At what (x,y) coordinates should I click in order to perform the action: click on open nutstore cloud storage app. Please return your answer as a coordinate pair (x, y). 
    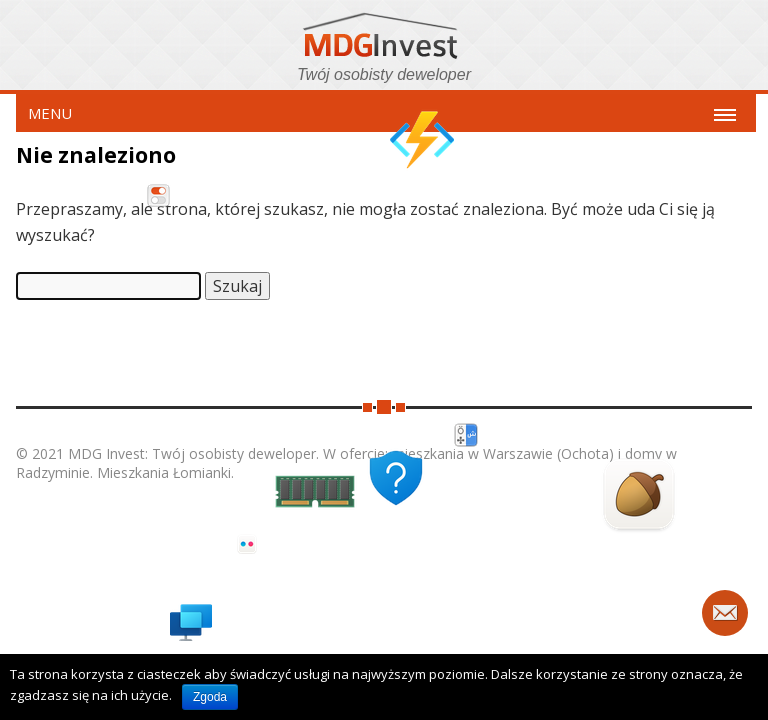
    Looking at the image, I should click on (639, 494).